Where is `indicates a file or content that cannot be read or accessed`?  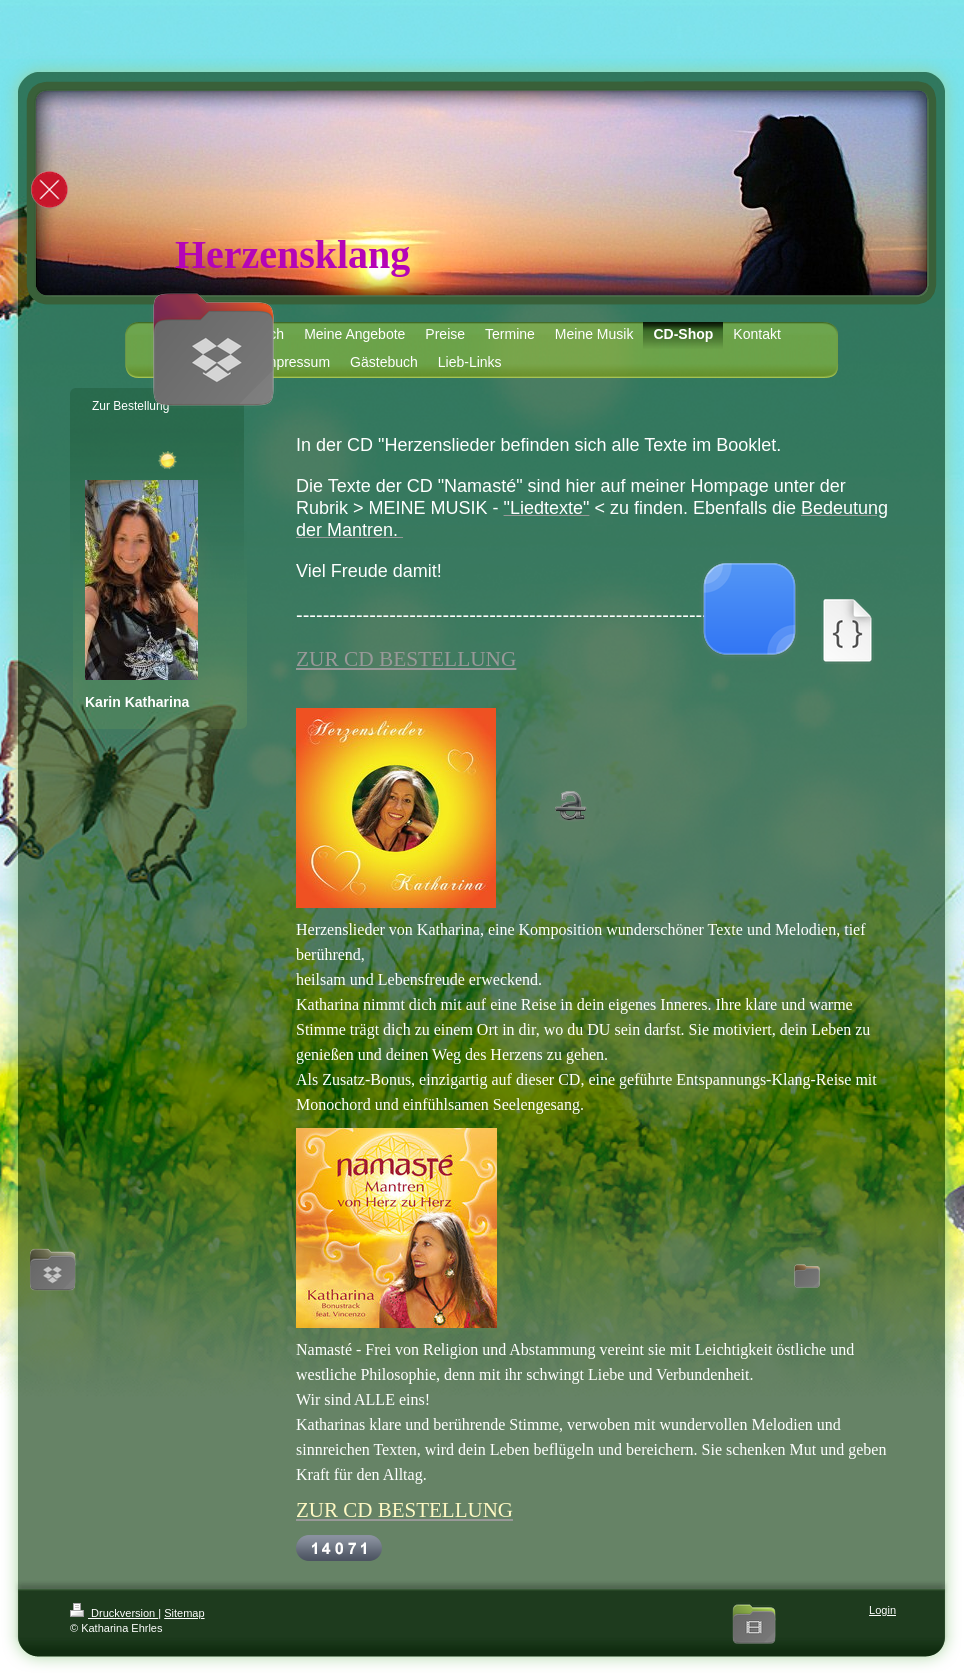 indicates a file or content that cannot be read or accessed is located at coordinates (49, 189).